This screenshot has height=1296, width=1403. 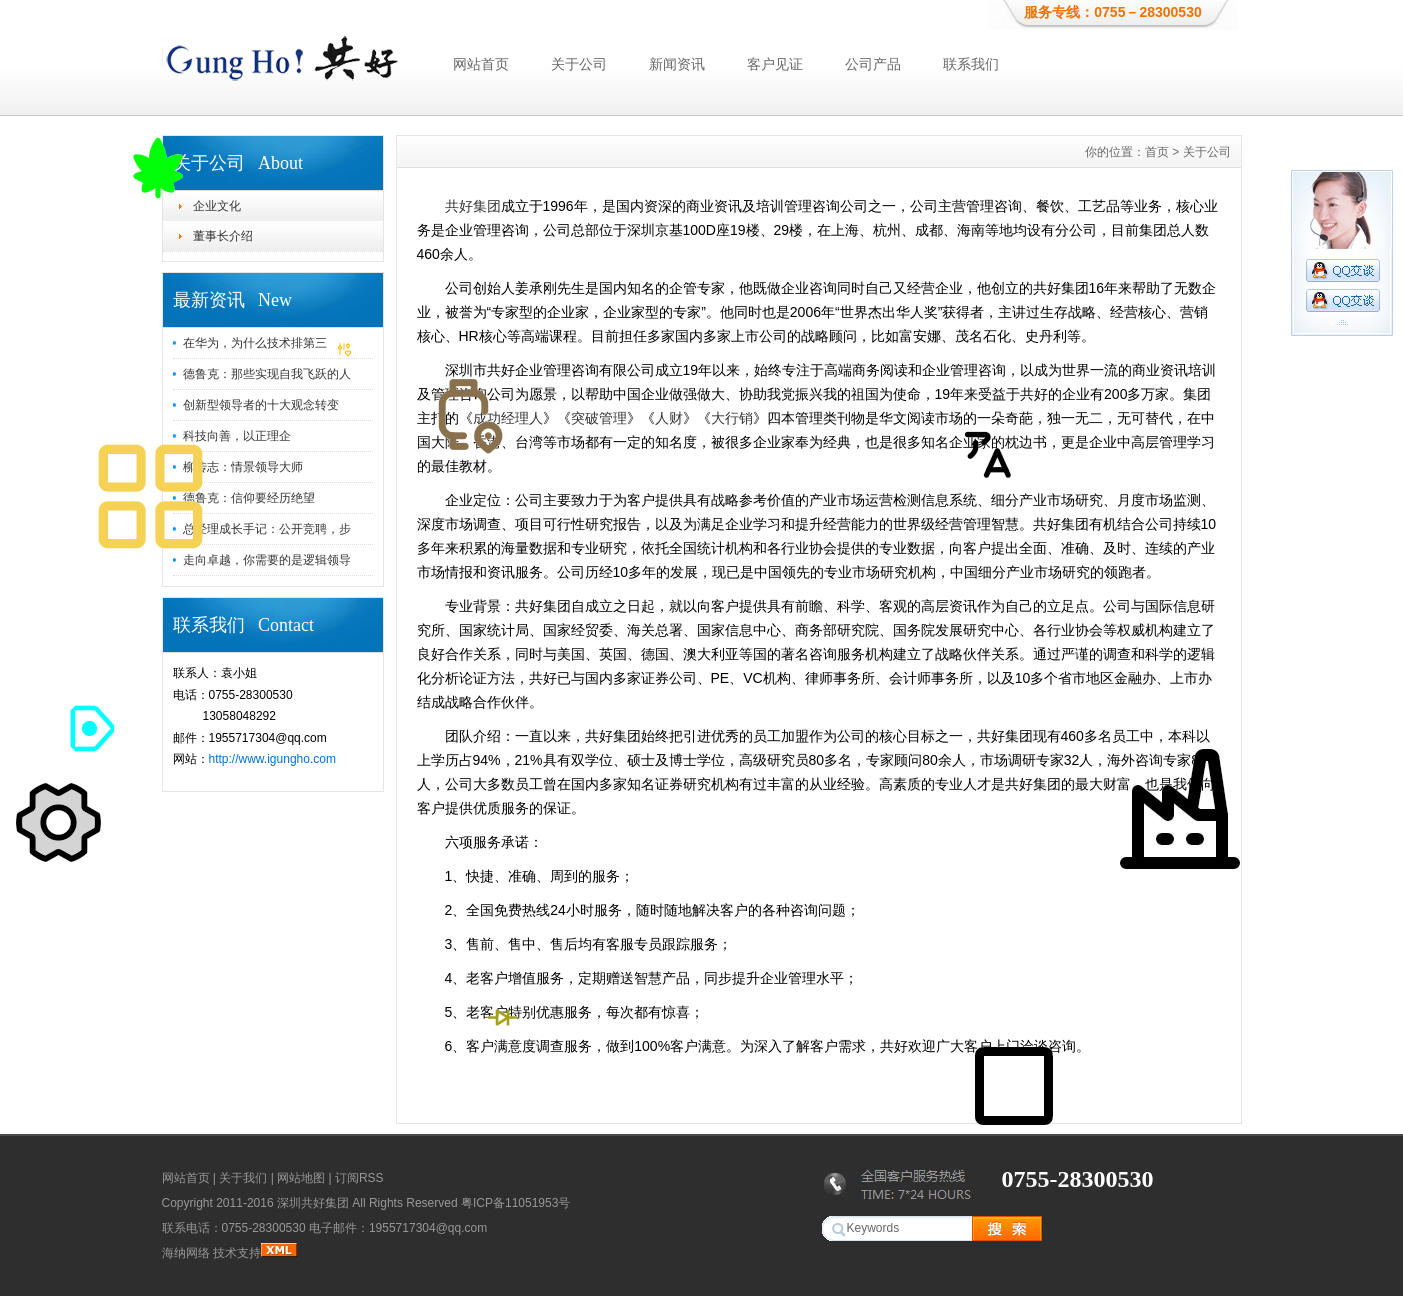 What do you see at coordinates (463, 414) in the screenshot?
I see `view smartwatch location` at bounding box center [463, 414].